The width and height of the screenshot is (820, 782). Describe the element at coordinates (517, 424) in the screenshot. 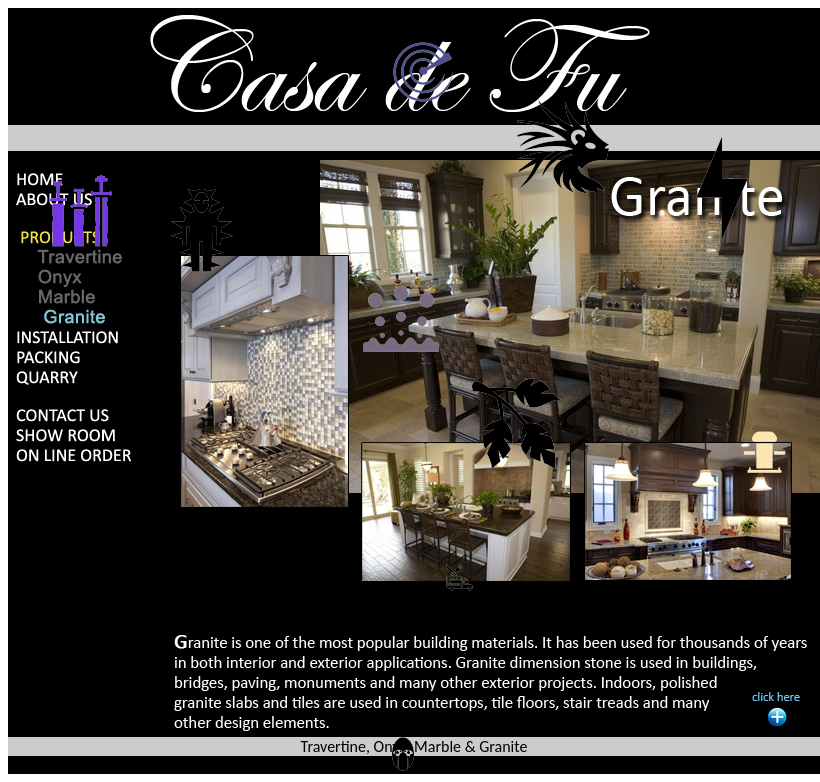

I see `represents nature or plant-related content` at that location.